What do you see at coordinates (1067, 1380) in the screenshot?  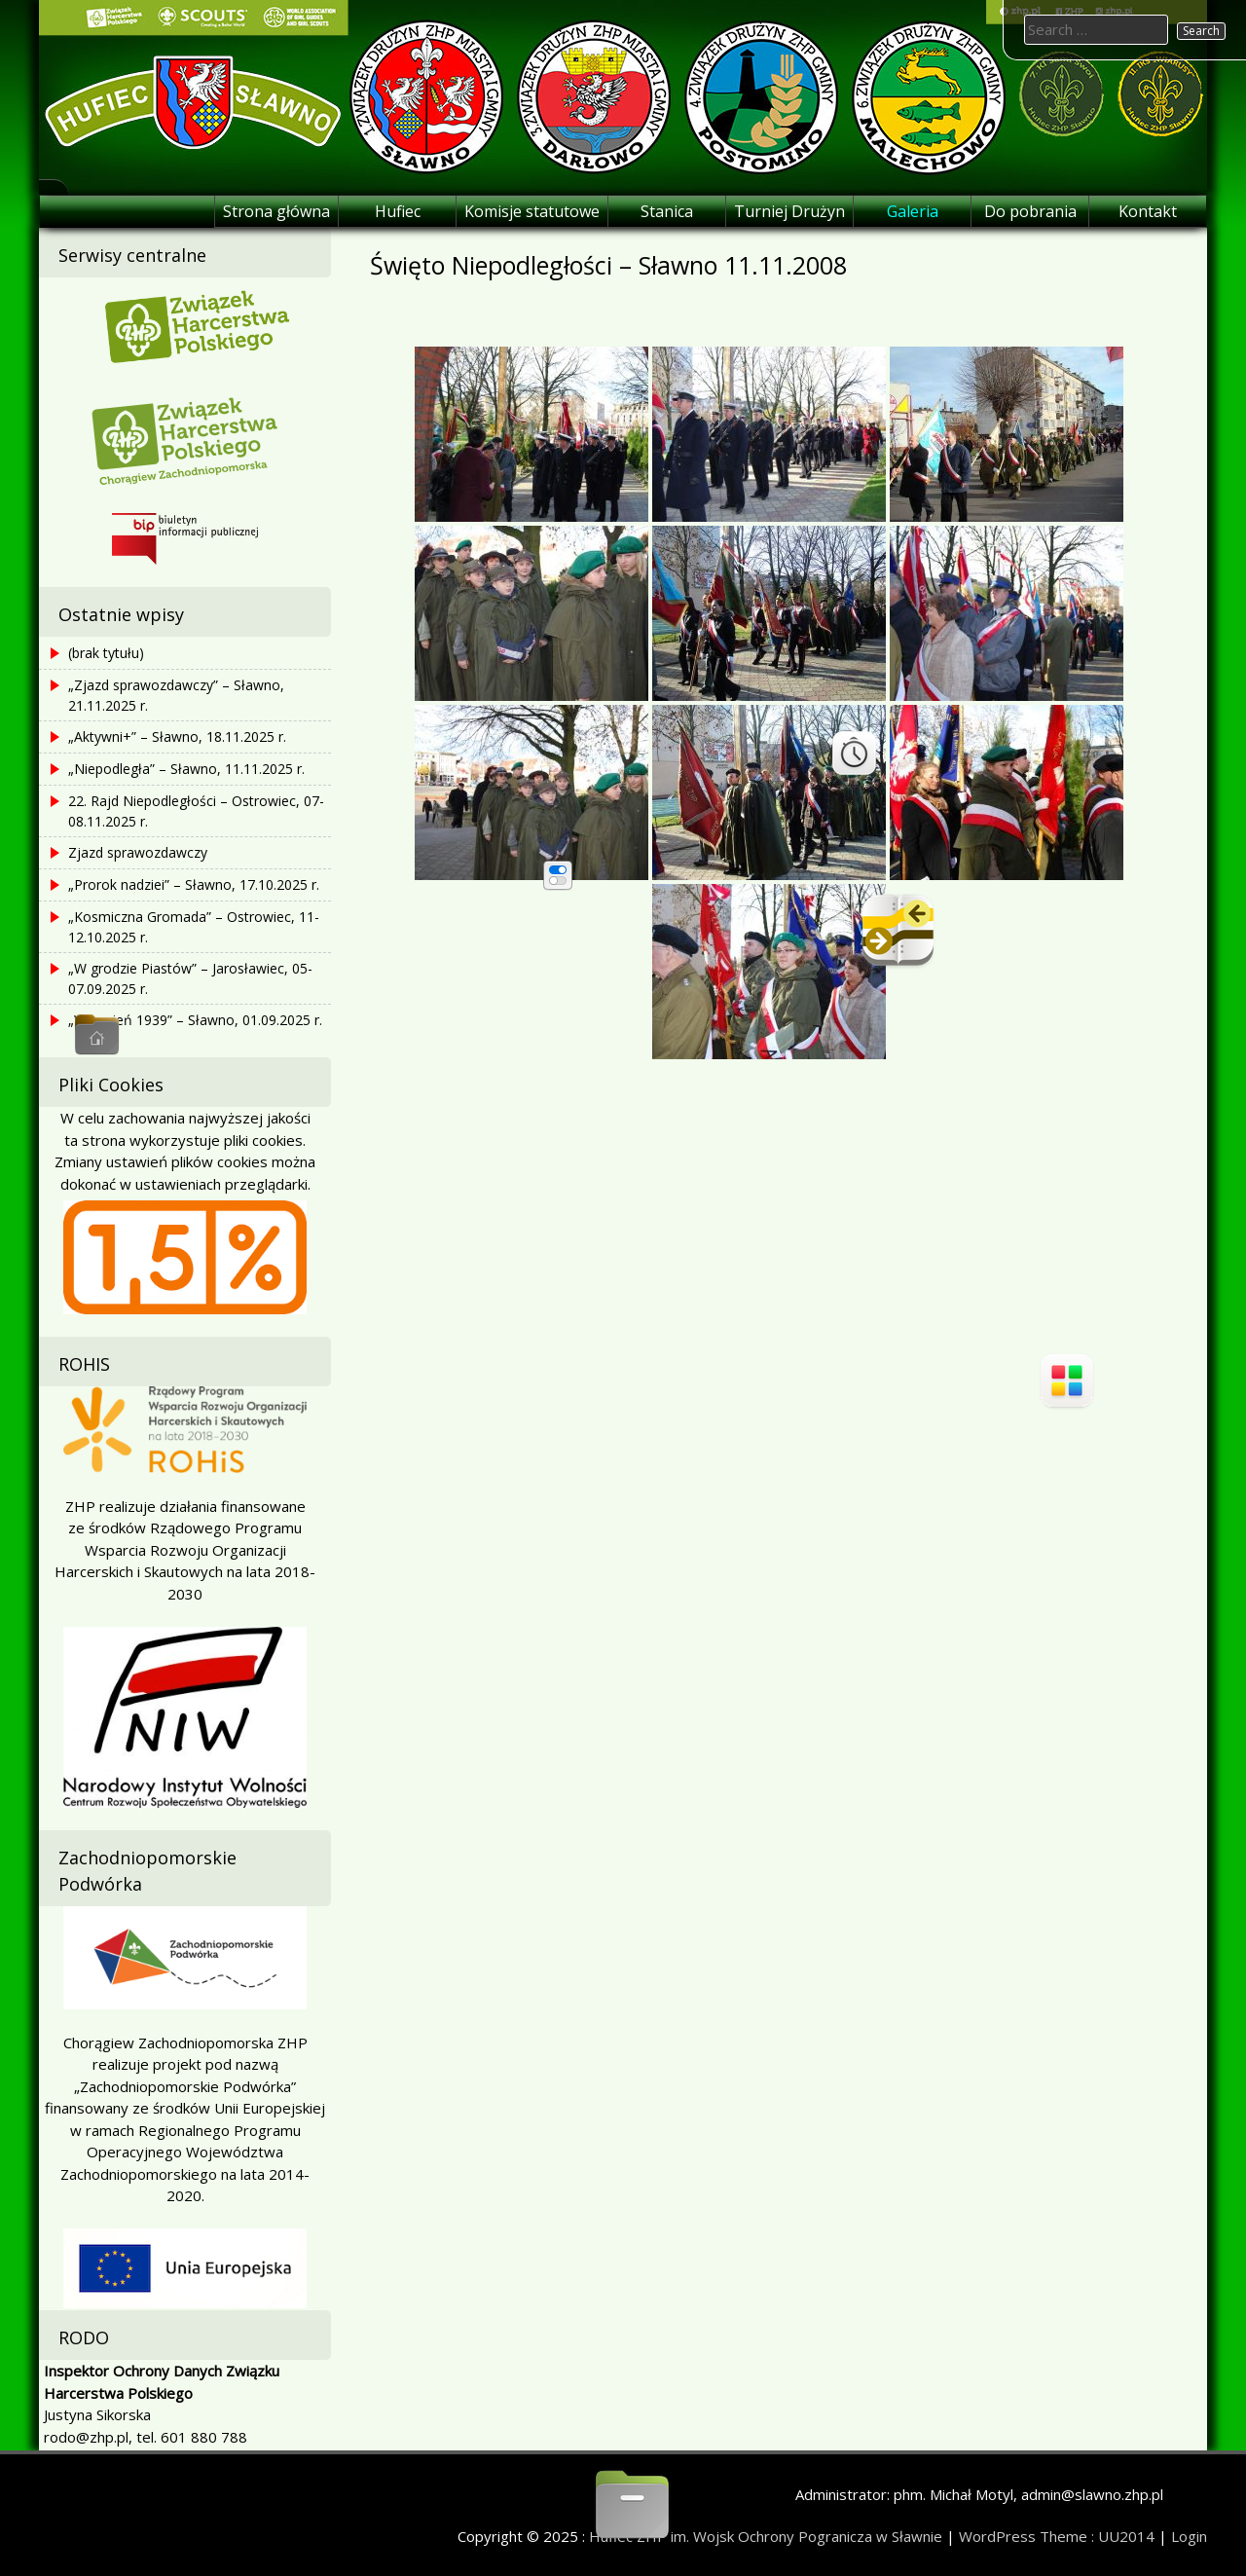 I see `open Code::Blocks IDE application` at bounding box center [1067, 1380].